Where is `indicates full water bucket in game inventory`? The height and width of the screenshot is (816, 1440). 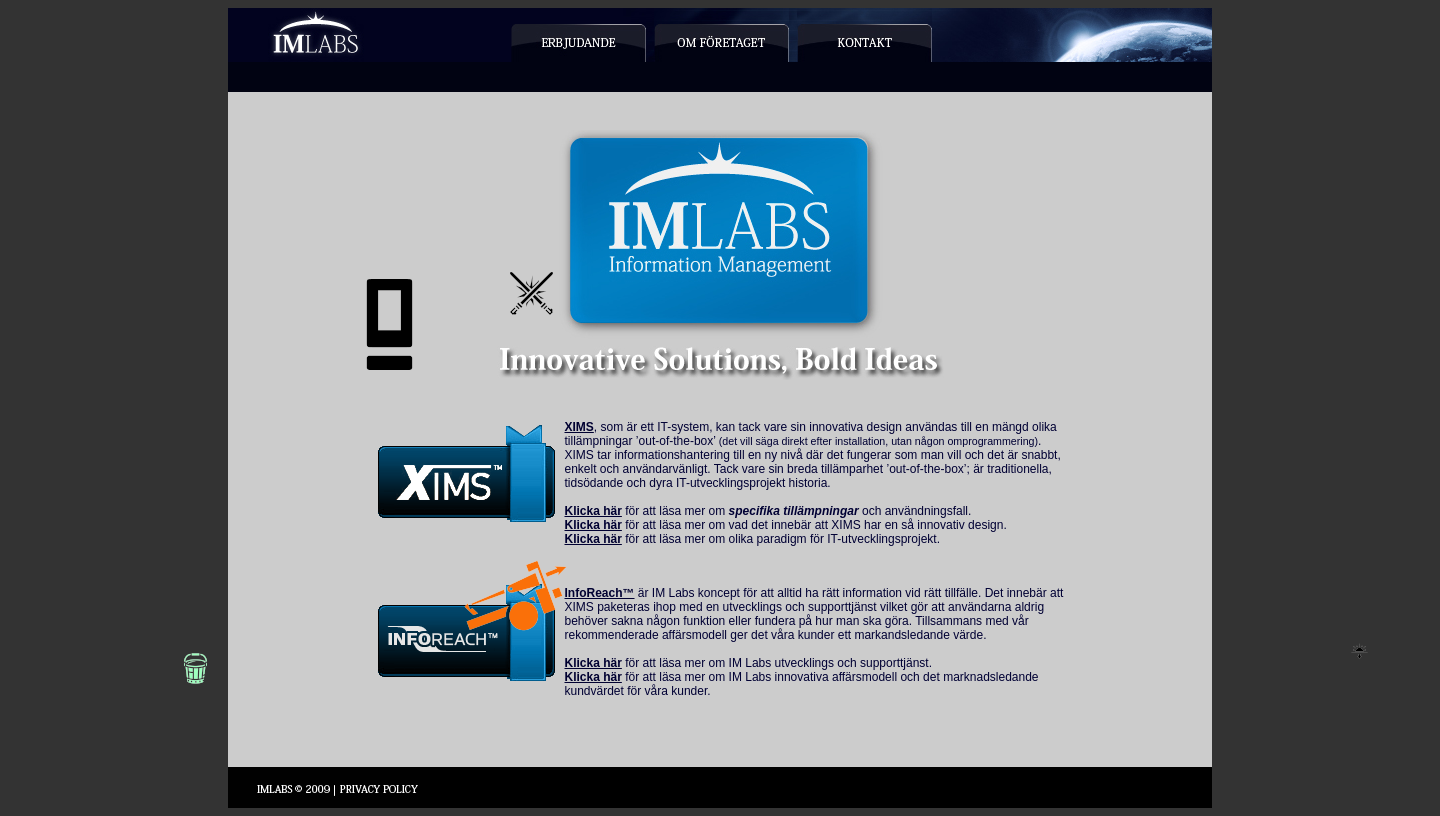
indicates full water bucket in game inventory is located at coordinates (195, 667).